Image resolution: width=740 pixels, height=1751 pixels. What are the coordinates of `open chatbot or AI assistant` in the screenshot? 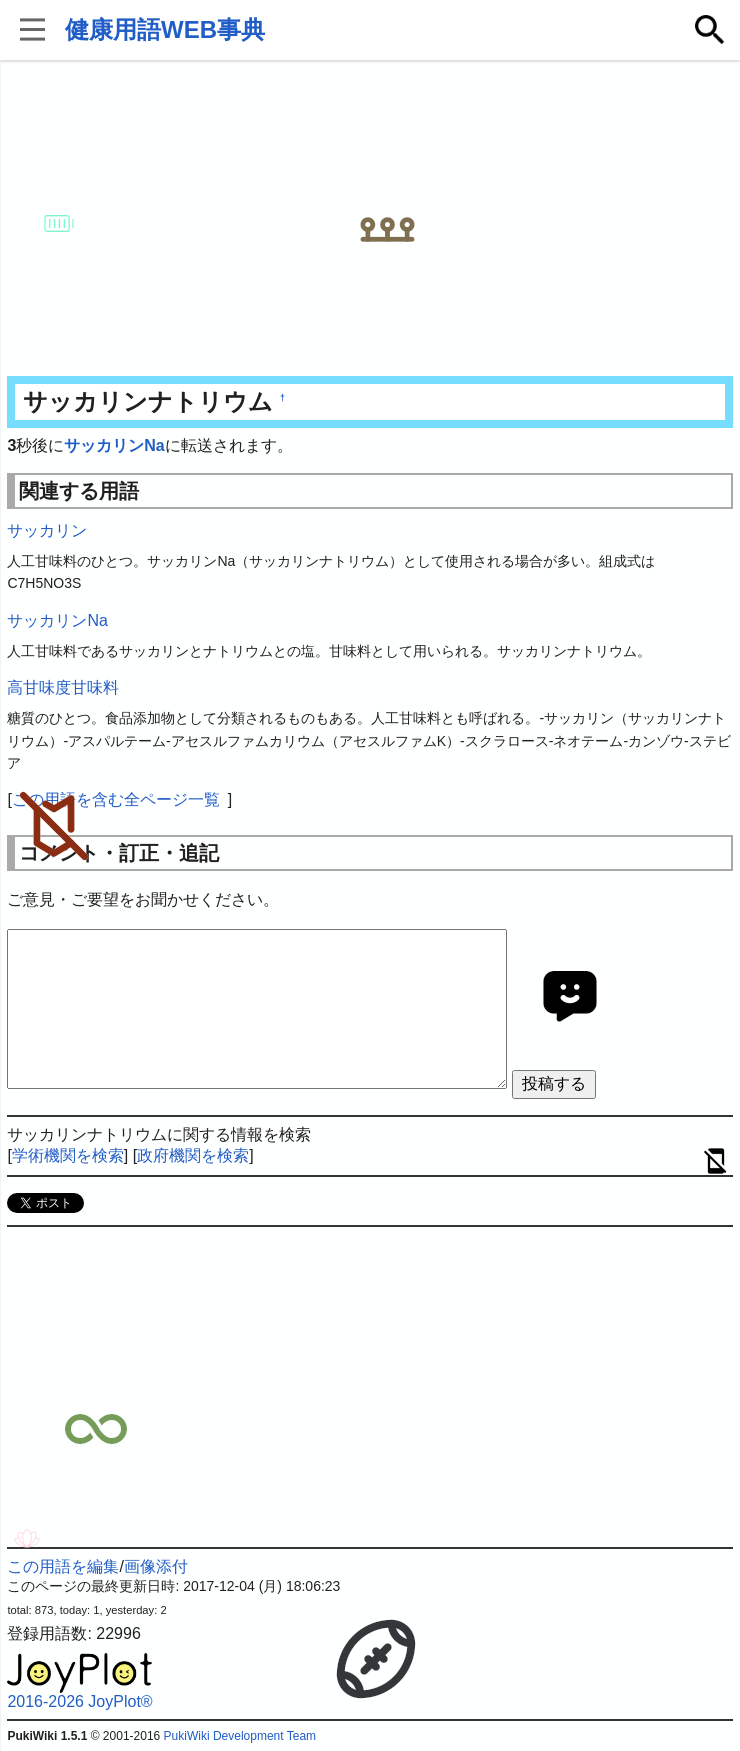 It's located at (570, 995).